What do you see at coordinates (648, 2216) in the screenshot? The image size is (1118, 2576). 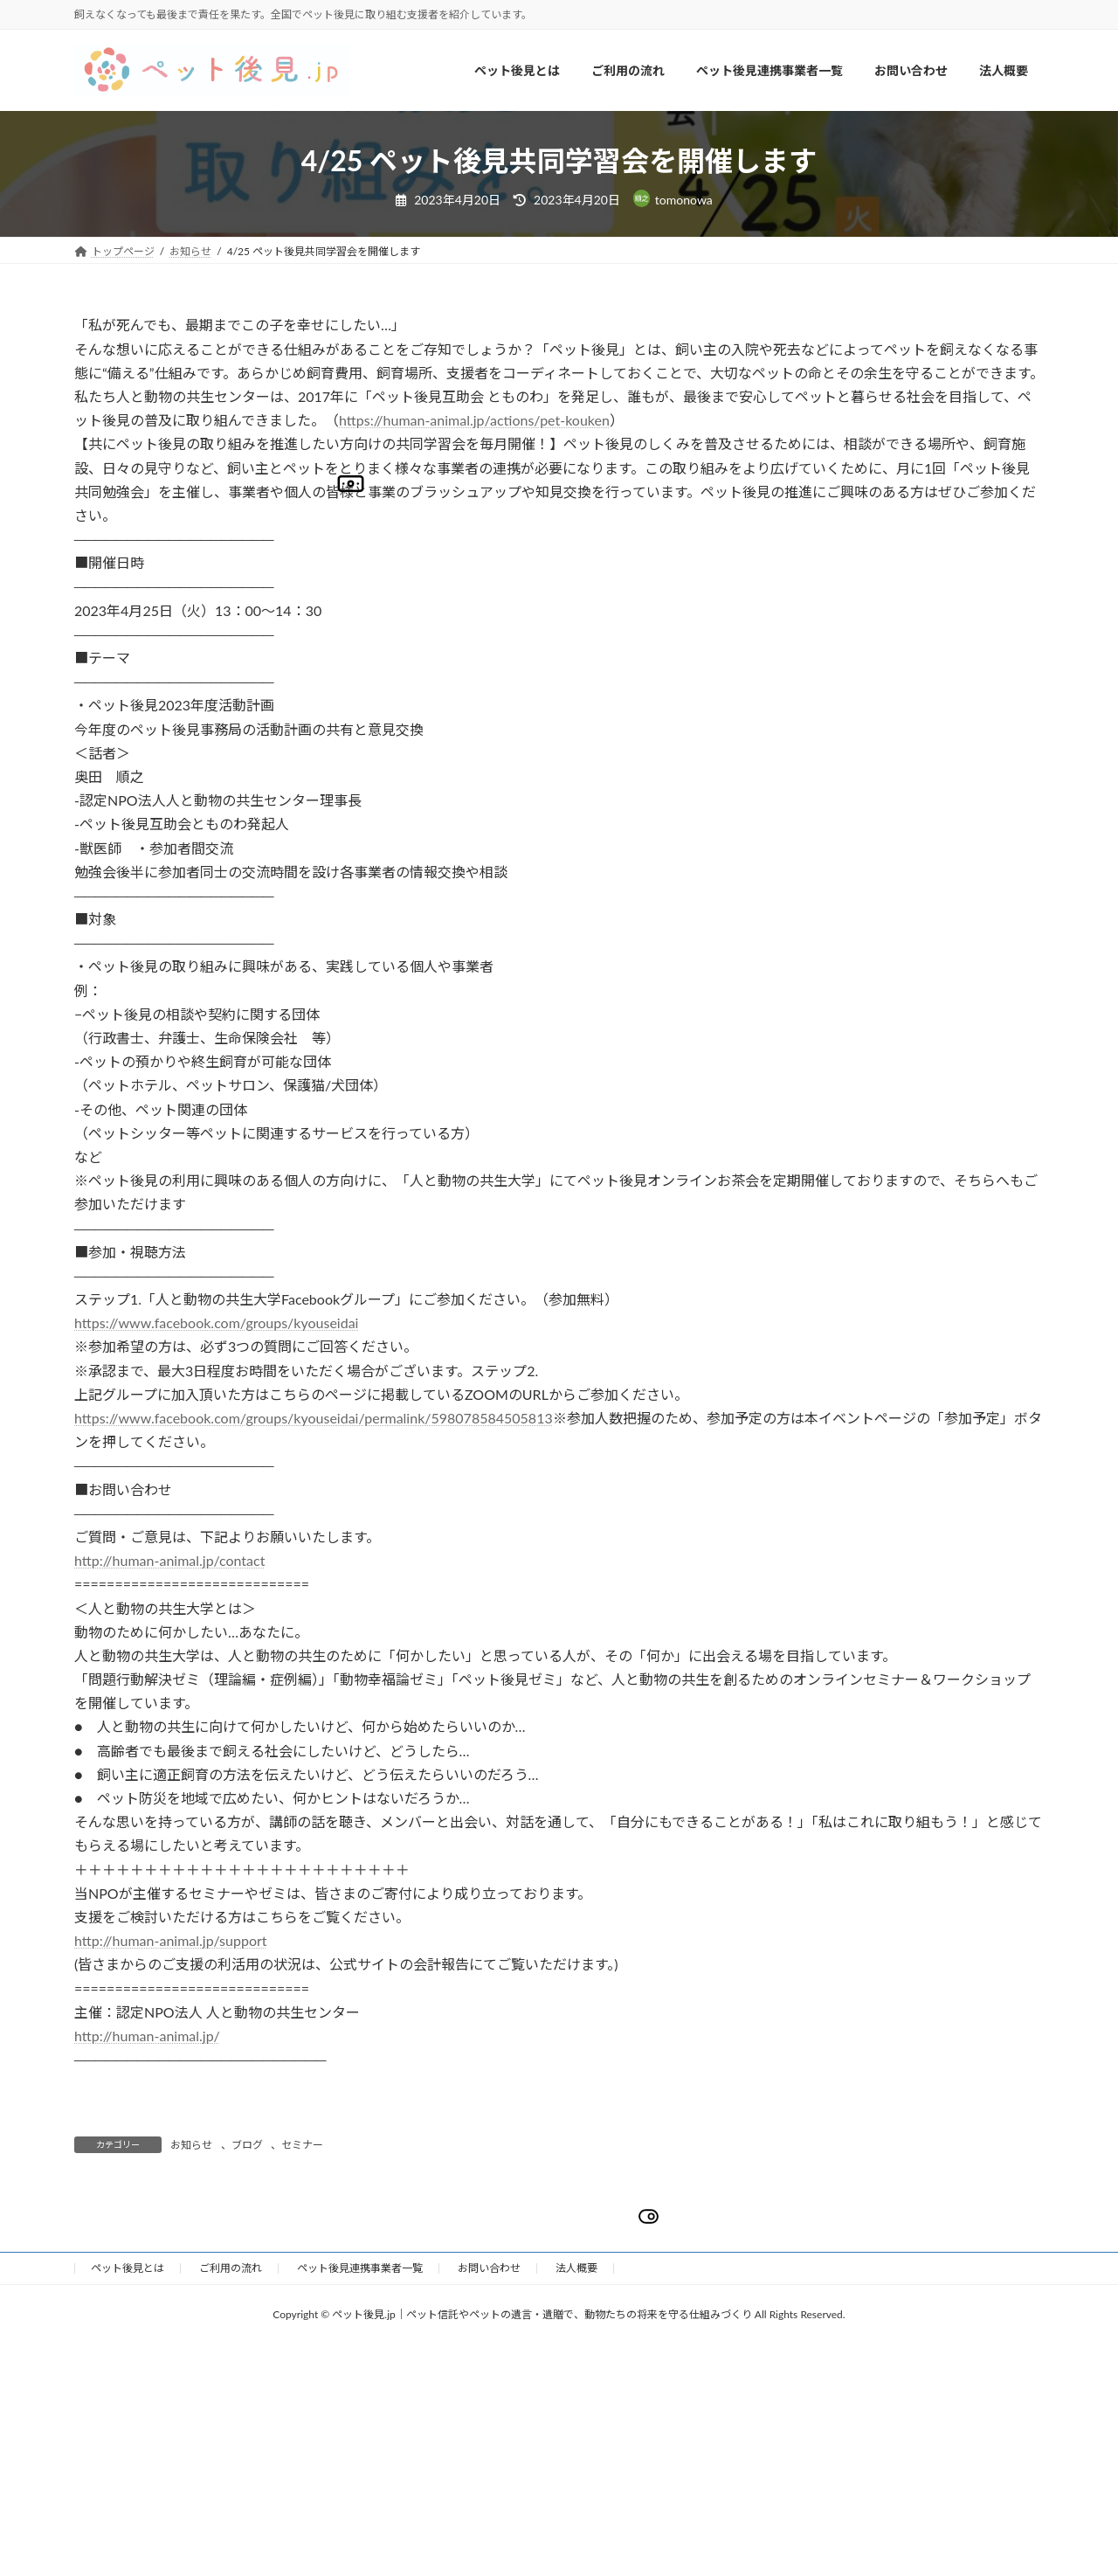 I see `toggle switch in the on/enabled position` at bounding box center [648, 2216].